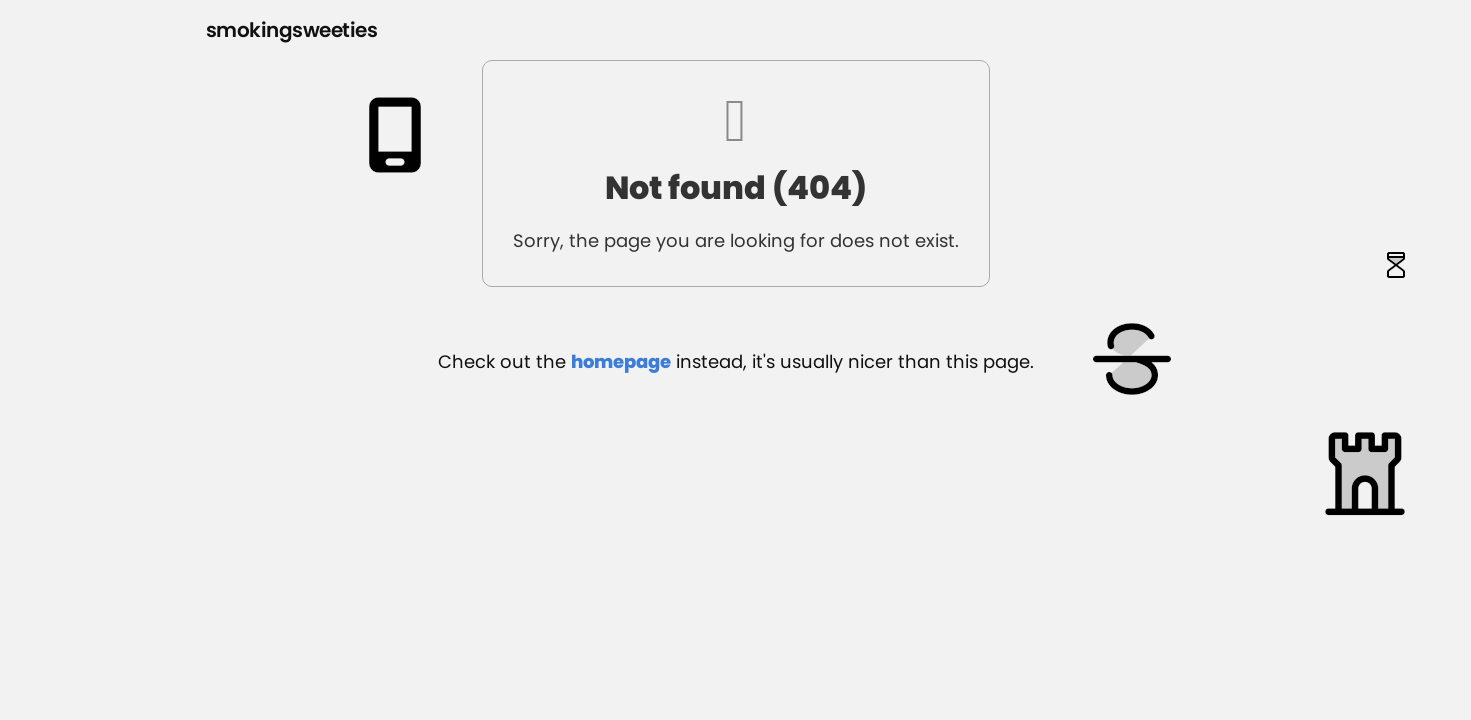 Image resolution: width=1471 pixels, height=720 pixels. What do you see at coordinates (1132, 359) in the screenshot?
I see `apply strikethrough formatting to selected text` at bounding box center [1132, 359].